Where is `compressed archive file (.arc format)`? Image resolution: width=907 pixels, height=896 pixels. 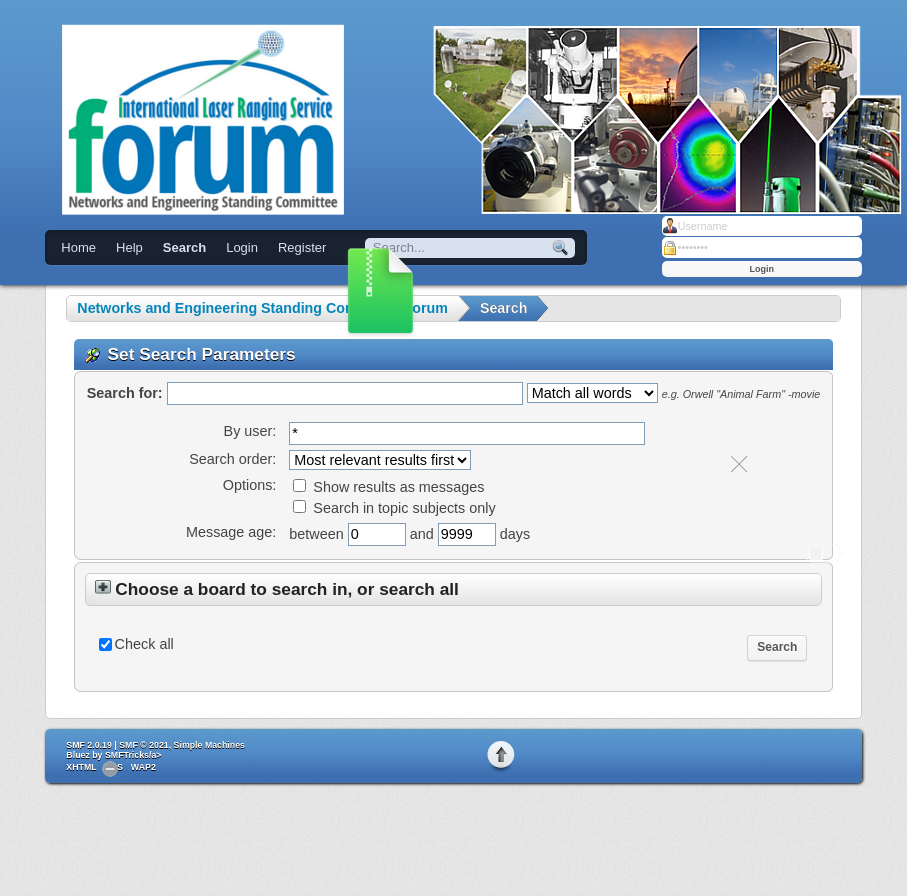
compressed archive file (.arc format) is located at coordinates (380, 292).